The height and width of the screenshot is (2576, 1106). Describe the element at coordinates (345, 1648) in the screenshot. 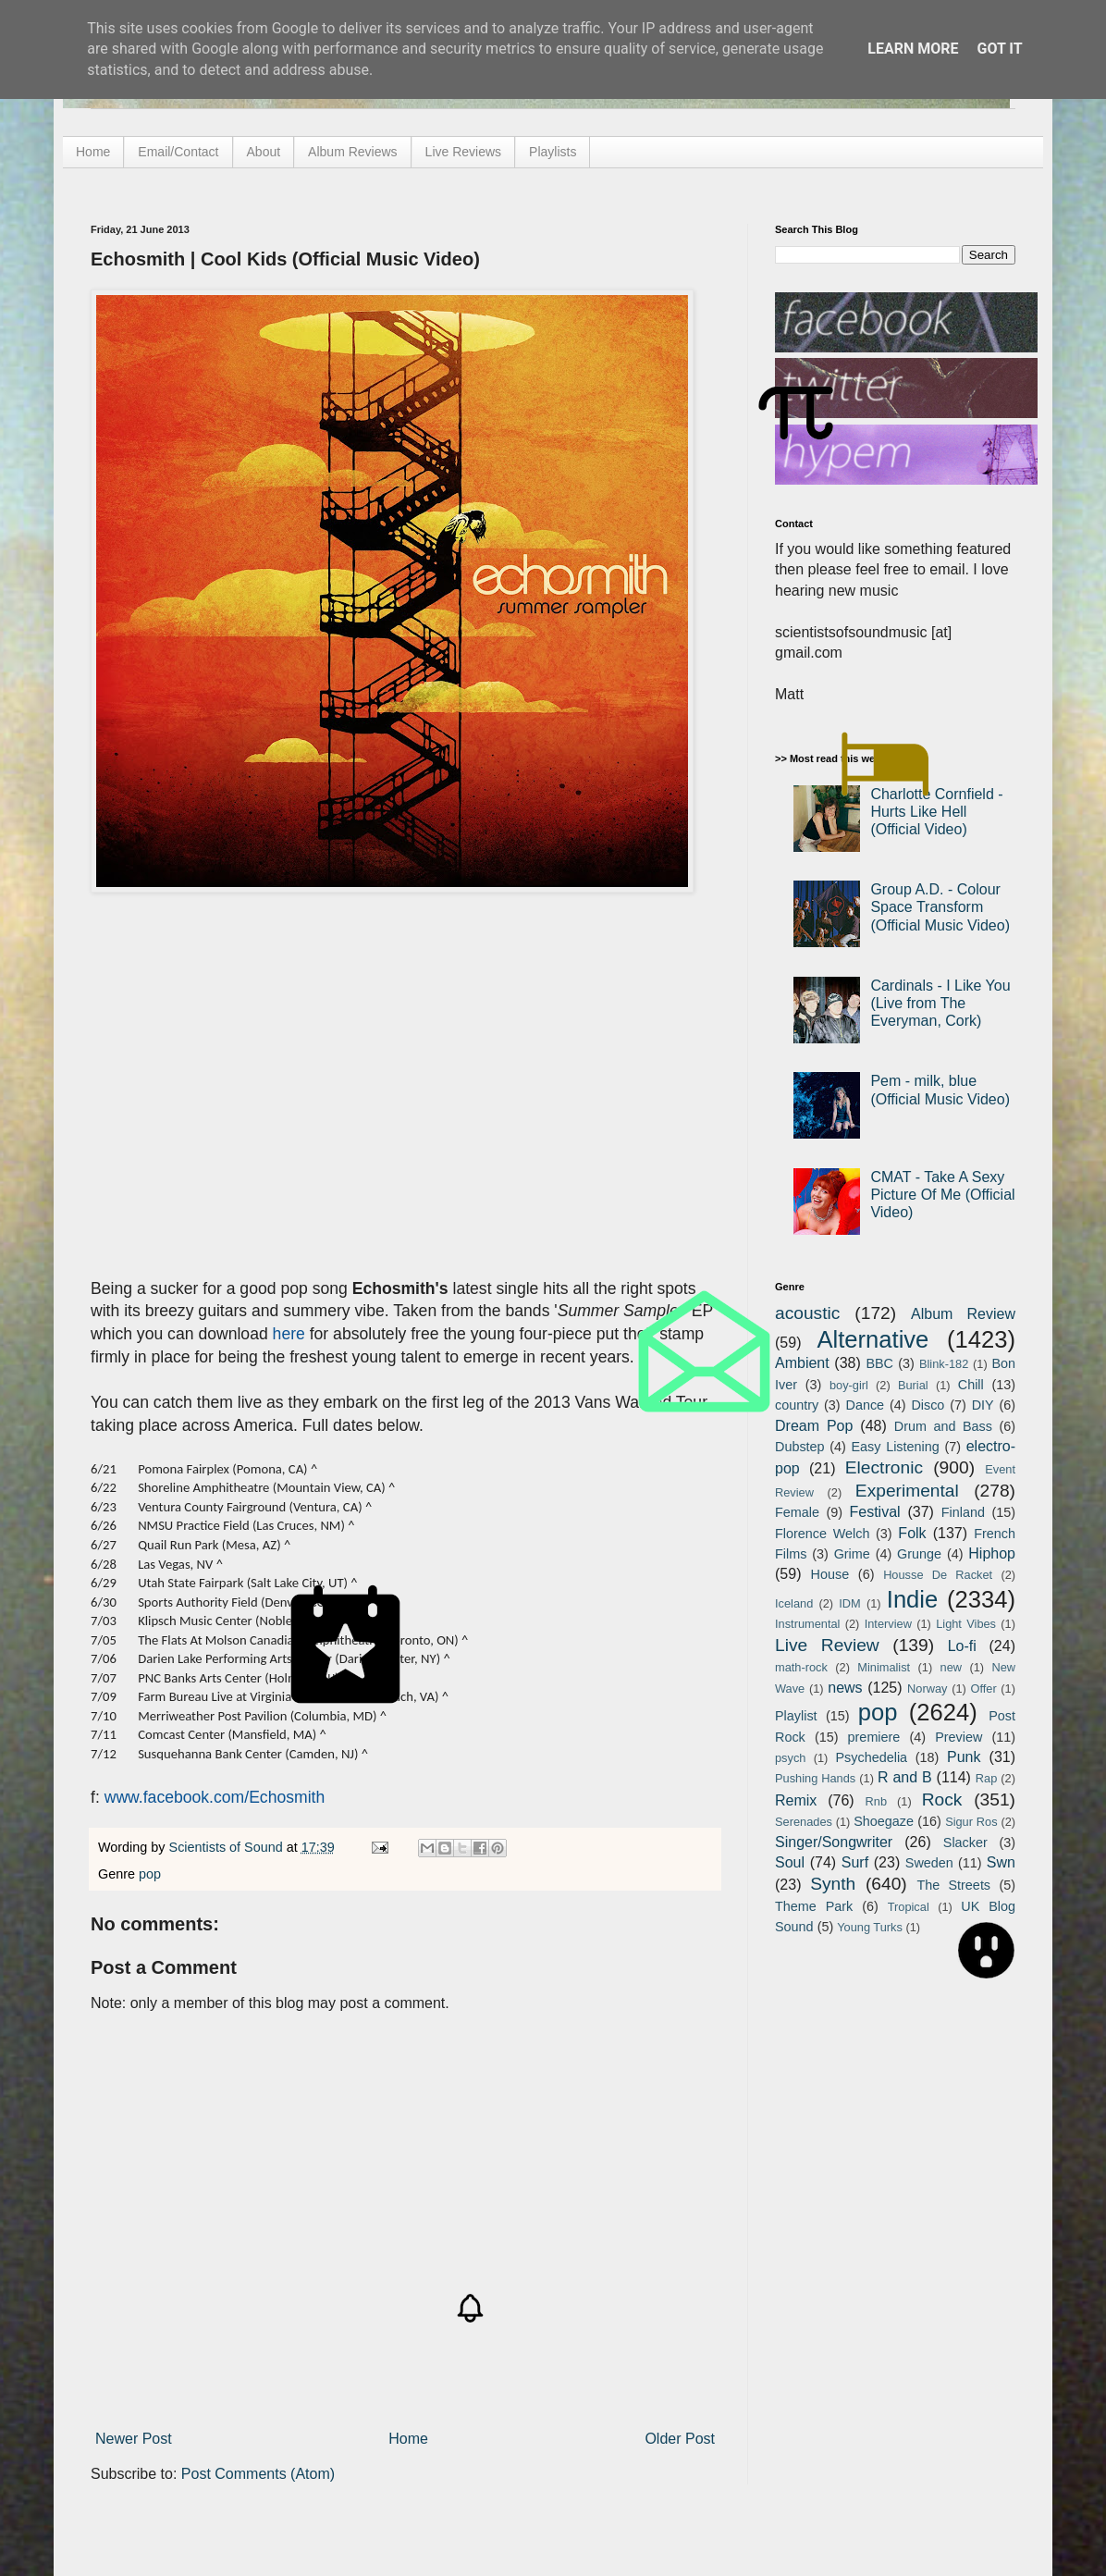

I see `view starred or favorite events` at that location.